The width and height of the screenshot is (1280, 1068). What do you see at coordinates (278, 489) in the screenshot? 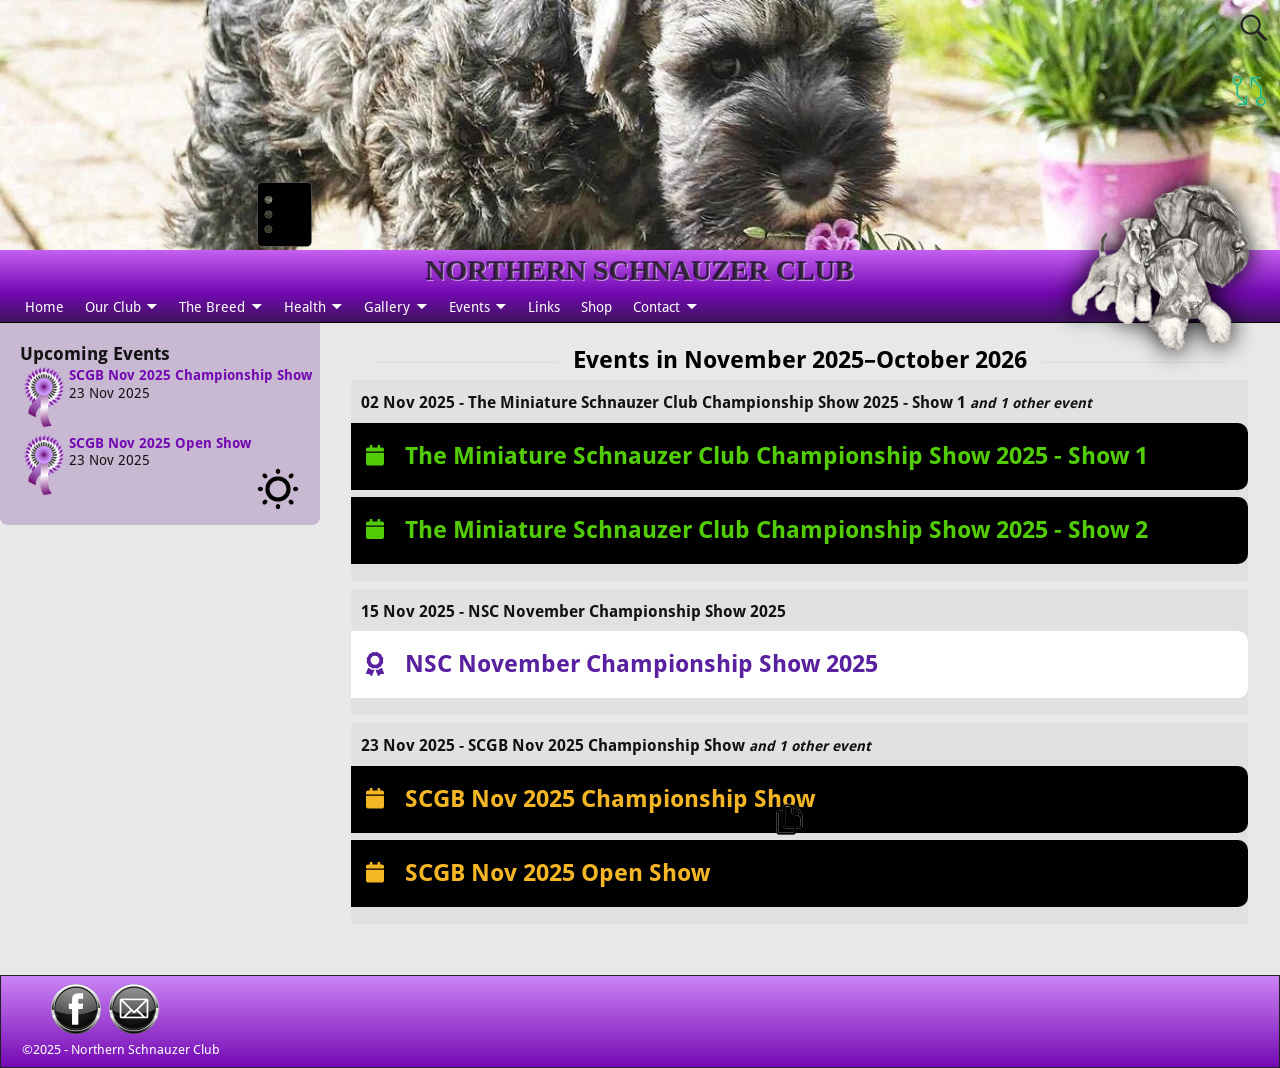
I see `decrease screen brightness` at bounding box center [278, 489].